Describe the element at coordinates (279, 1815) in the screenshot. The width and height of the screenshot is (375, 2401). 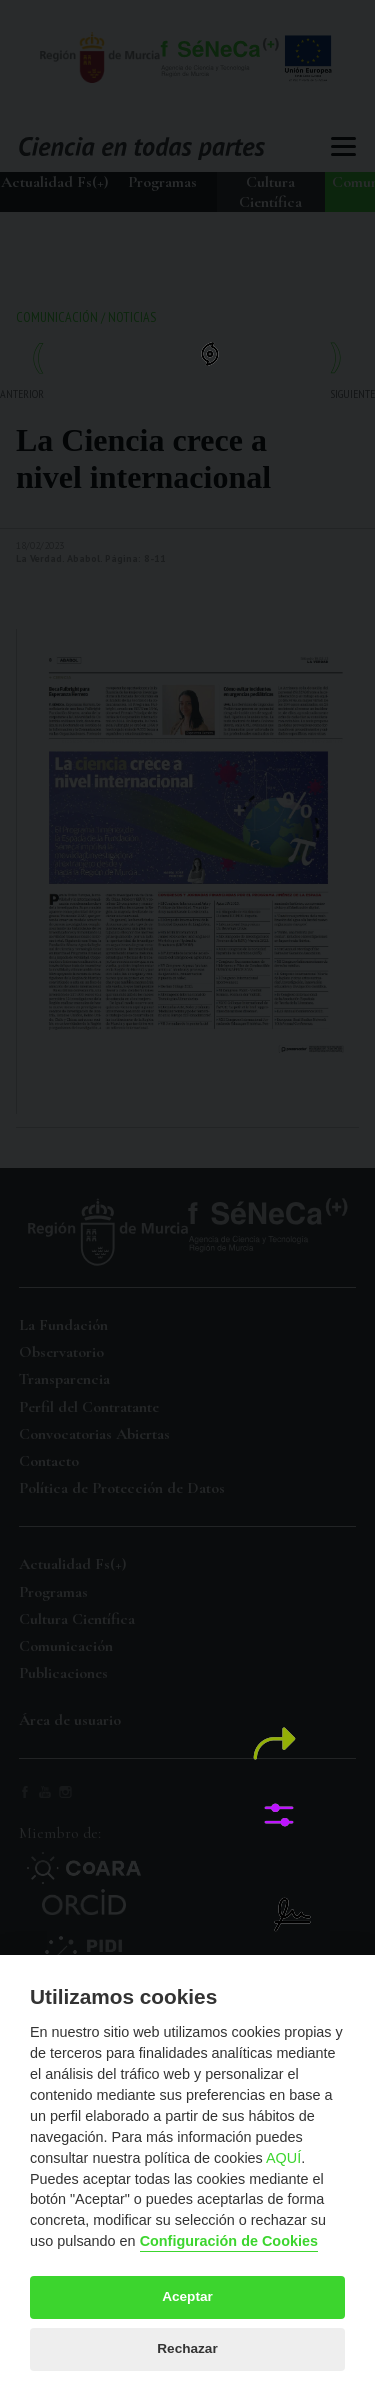
I see `adjust settings or preferences` at that location.